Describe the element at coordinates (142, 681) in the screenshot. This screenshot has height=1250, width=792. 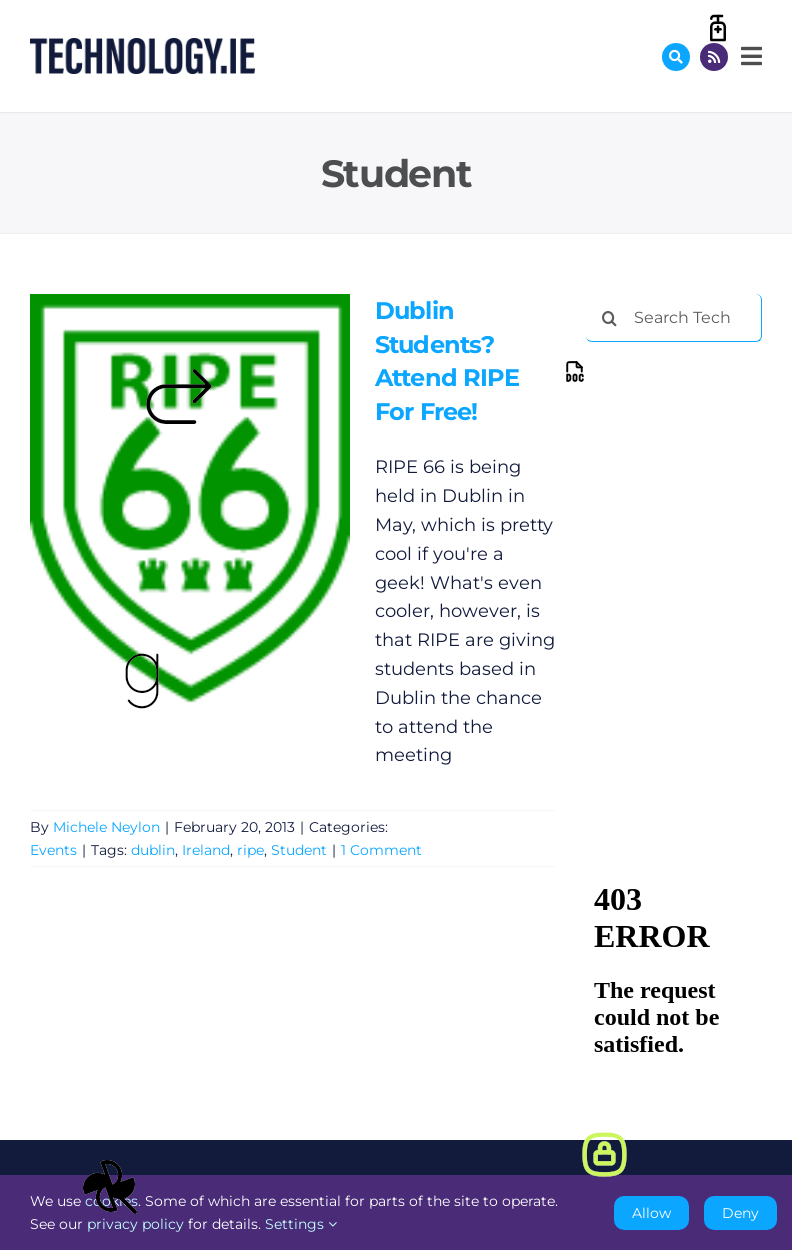
I see `open Goodreads app` at that location.